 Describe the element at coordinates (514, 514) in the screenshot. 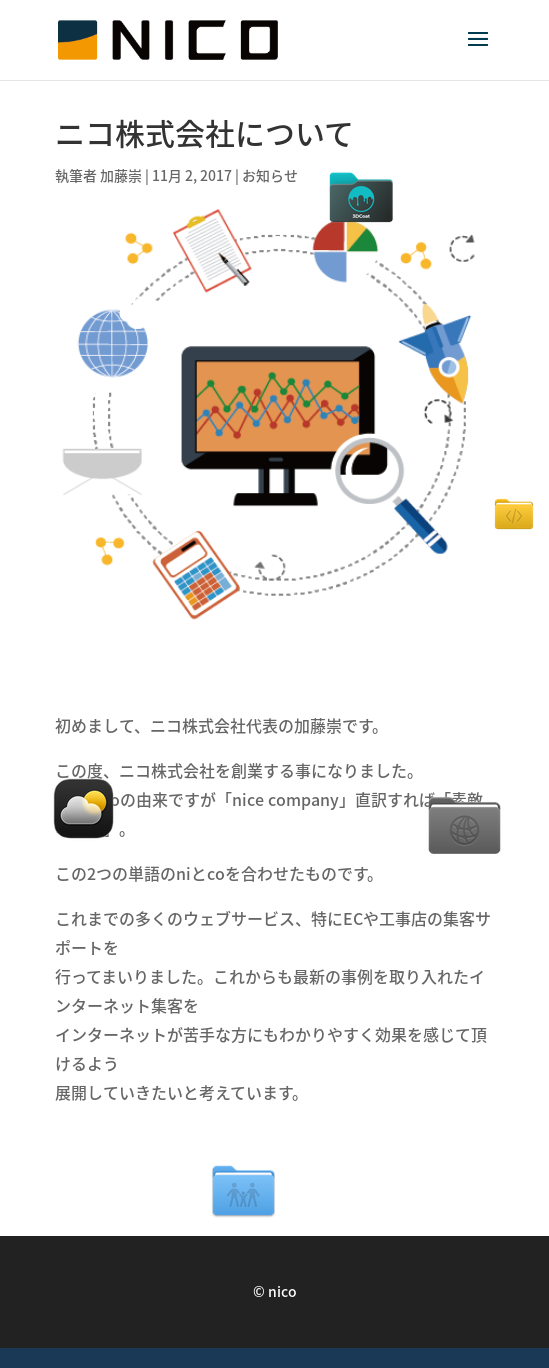

I see `open your code projects folder` at that location.